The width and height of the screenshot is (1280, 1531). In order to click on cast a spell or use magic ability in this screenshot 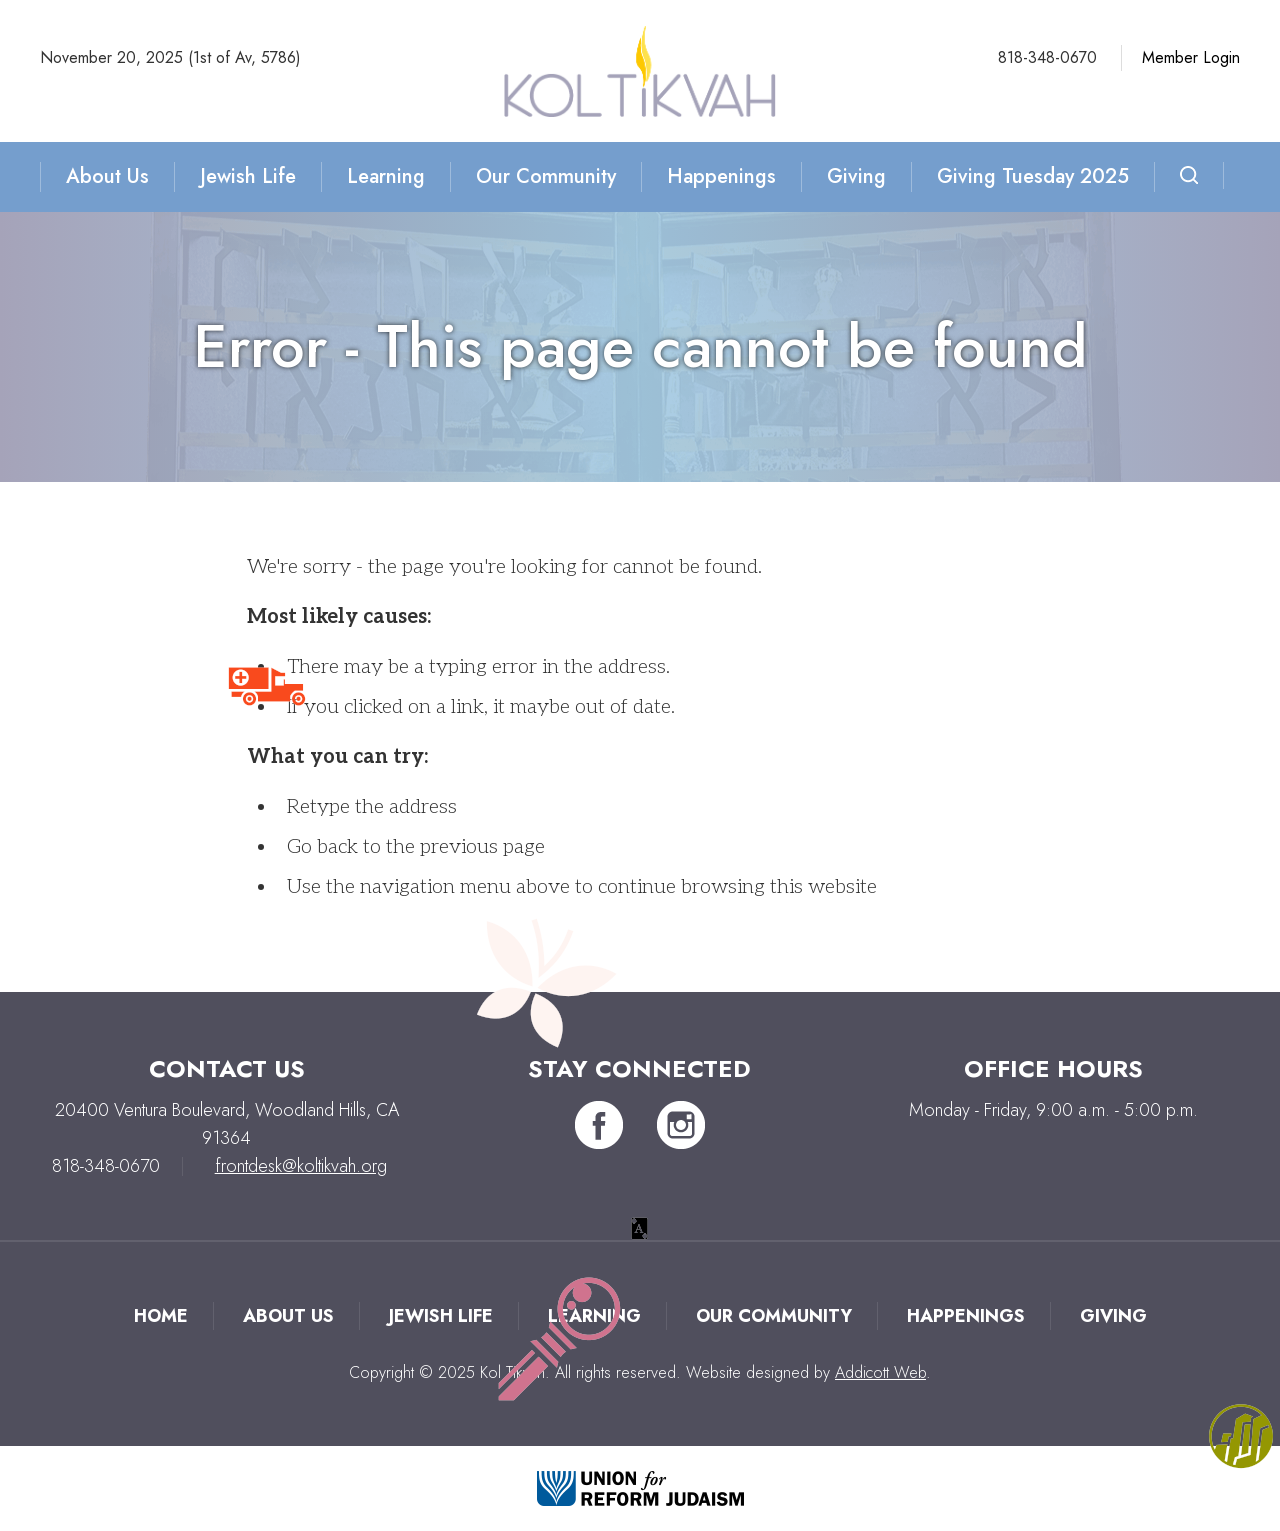, I will do `click(565, 1333)`.